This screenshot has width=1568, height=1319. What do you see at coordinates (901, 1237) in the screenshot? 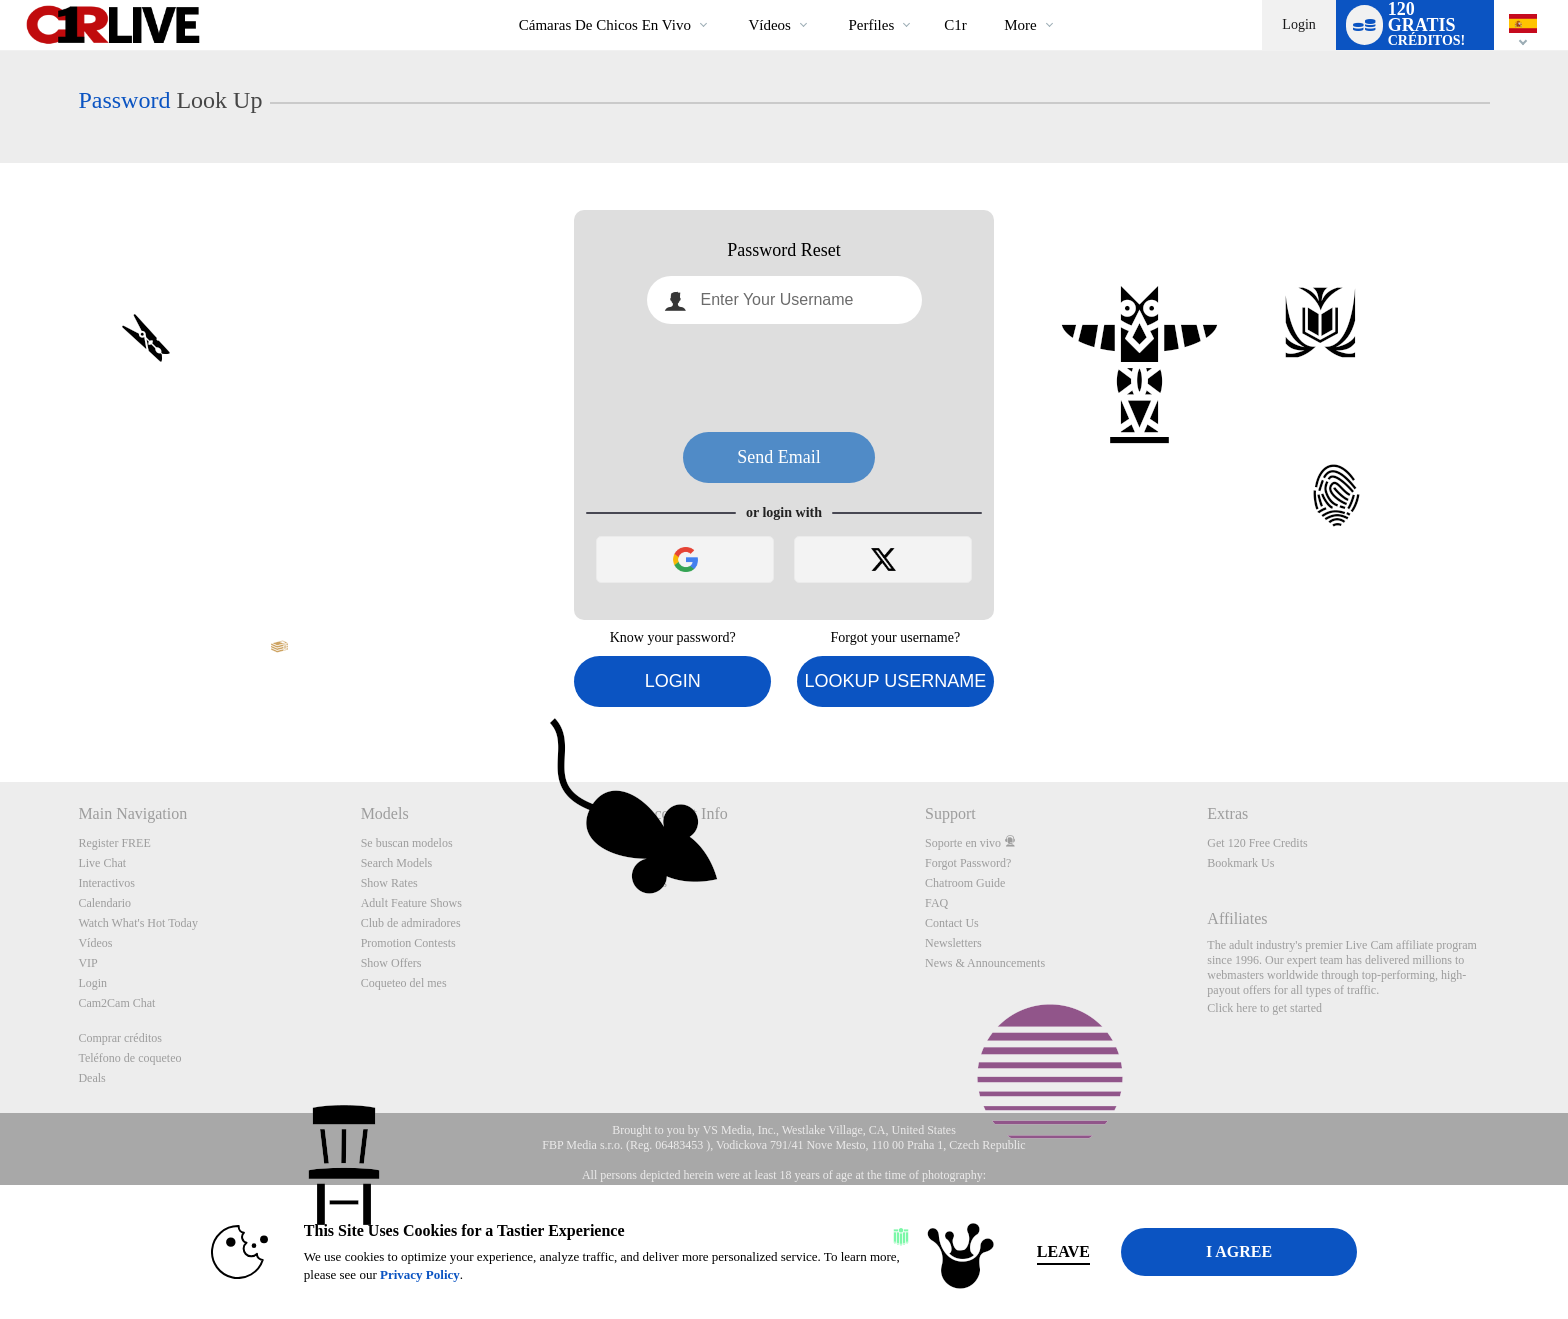
I see `select ancient roman armor piece` at bounding box center [901, 1237].